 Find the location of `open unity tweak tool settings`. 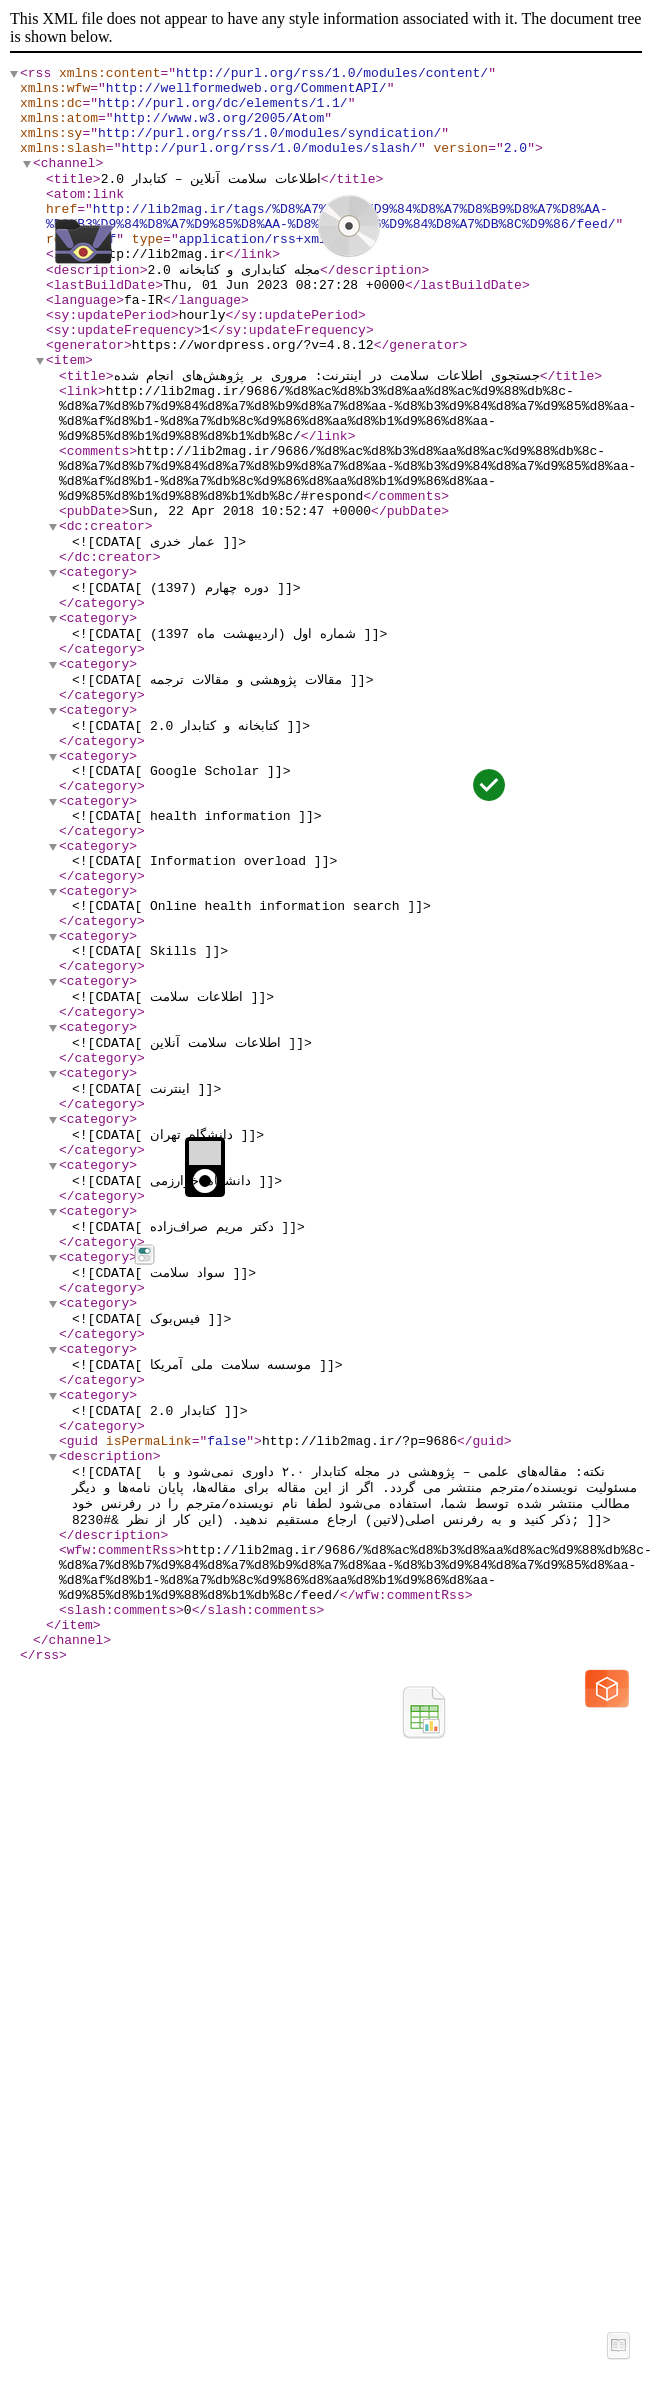

open unity tweak tool settings is located at coordinates (144, 1254).